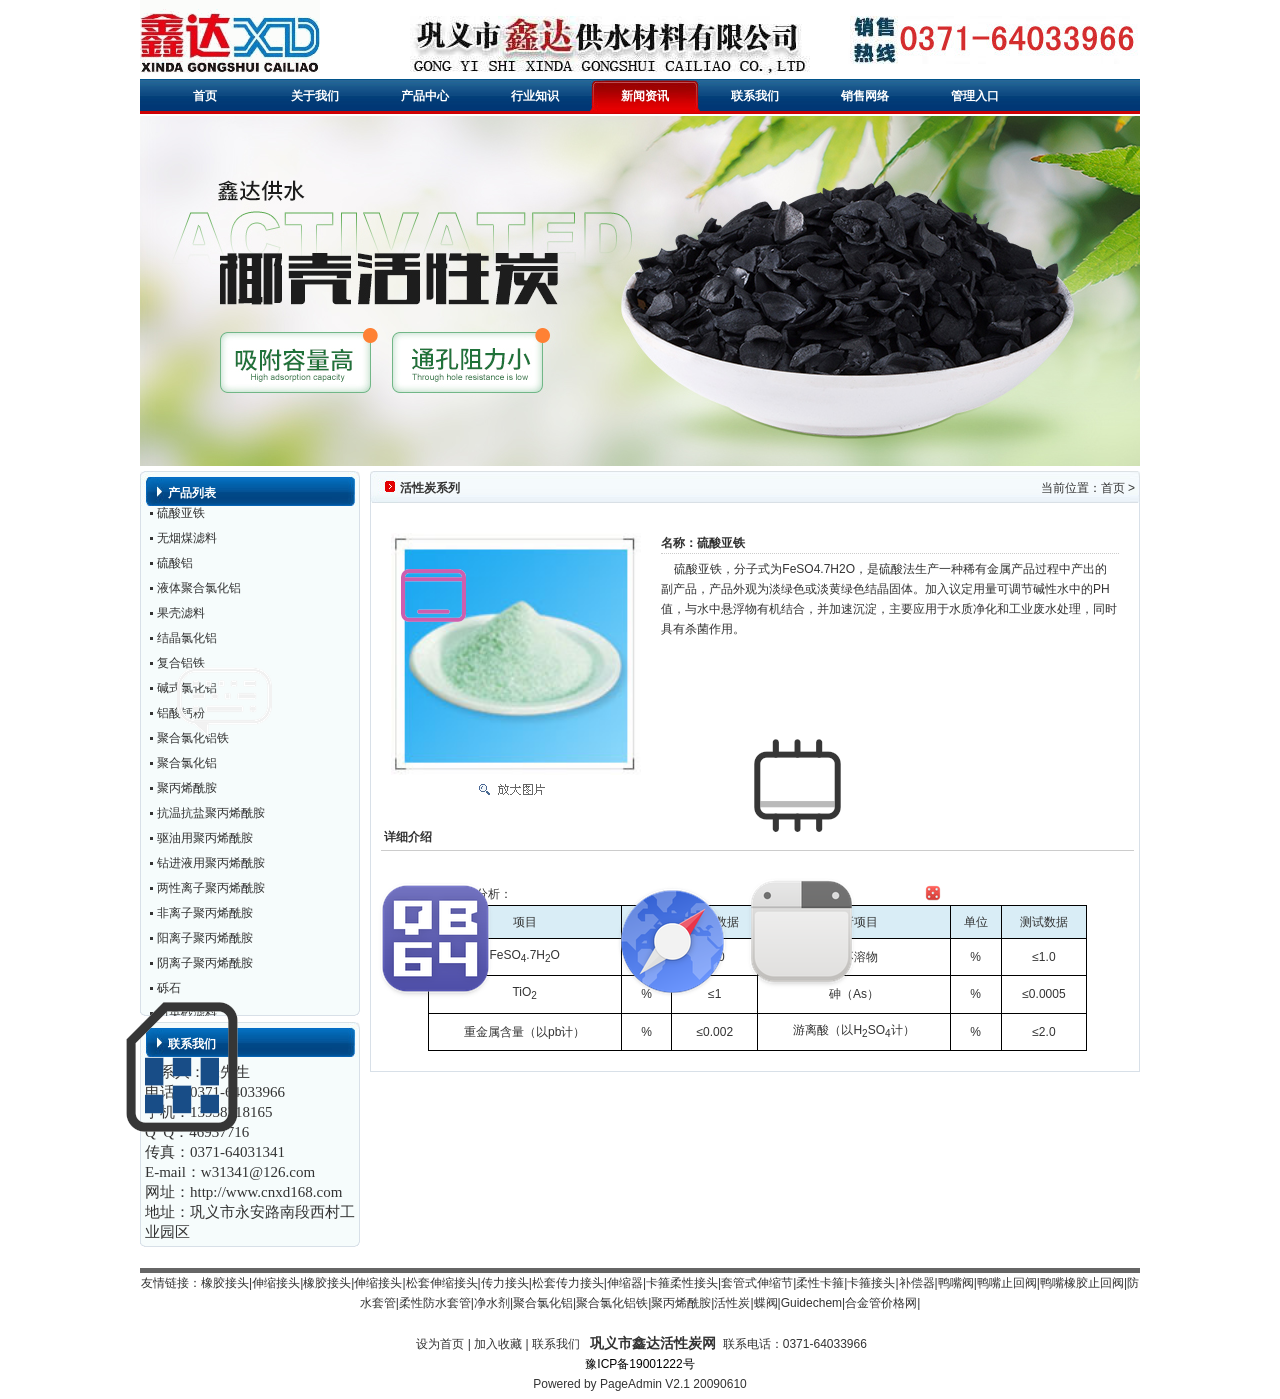 Image resolution: width=1280 pixels, height=1399 pixels. I want to click on customize window decoration settings, so click(801, 931).